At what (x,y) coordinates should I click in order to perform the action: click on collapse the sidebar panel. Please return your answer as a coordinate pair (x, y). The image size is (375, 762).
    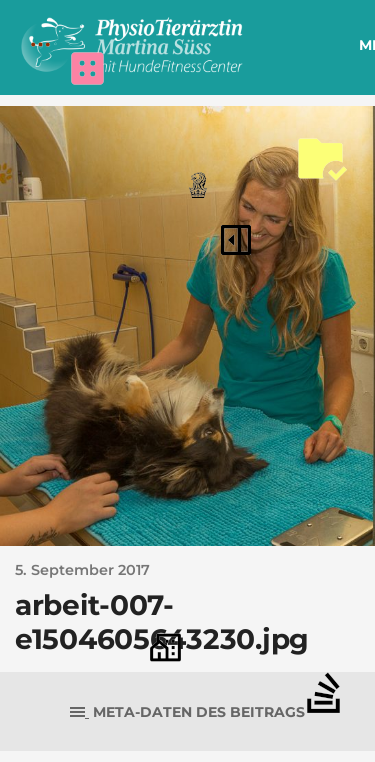
    Looking at the image, I should click on (236, 240).